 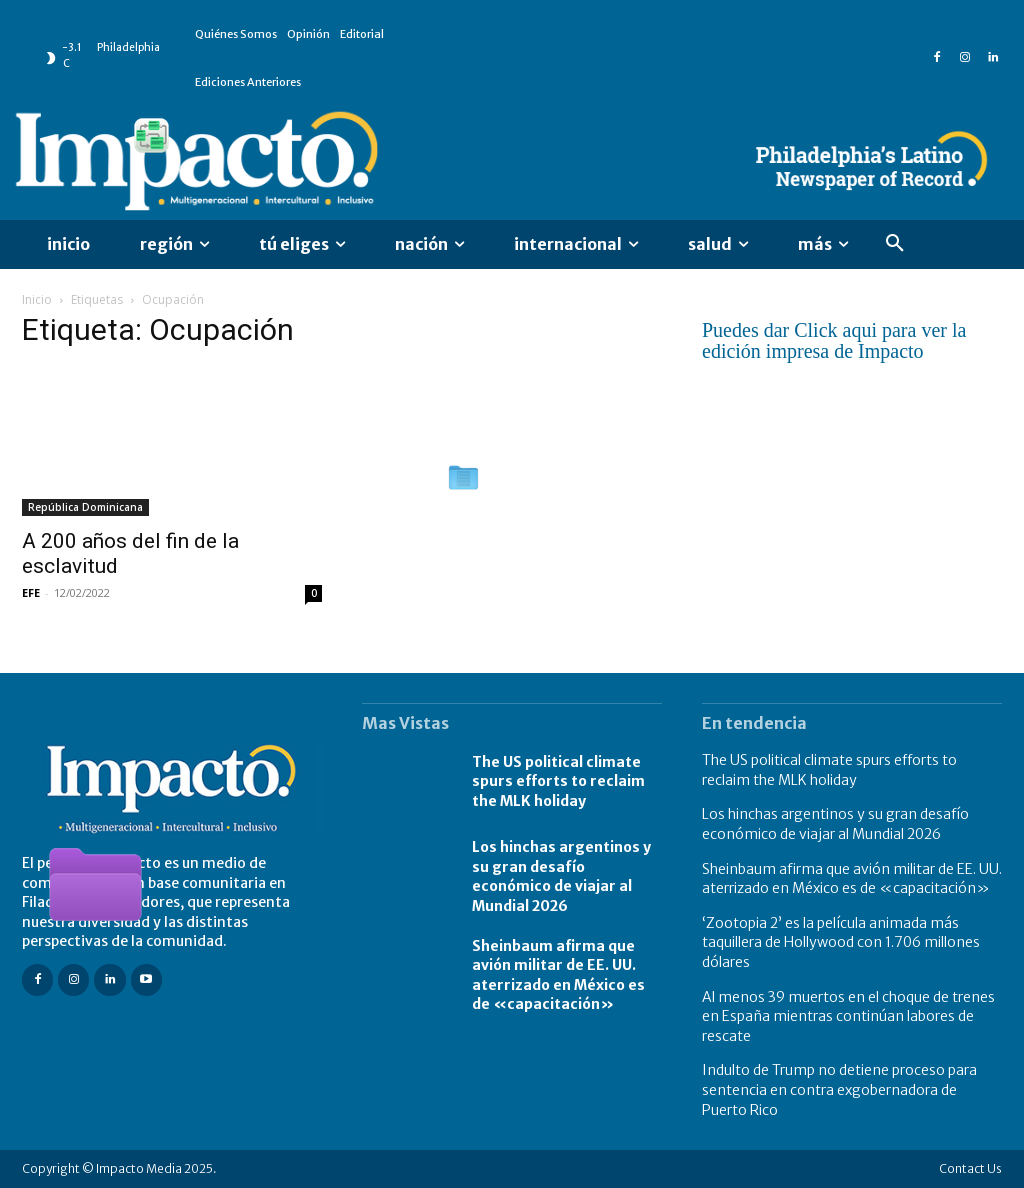 I want to click on open gaphor modeling application, so click(x=151, y=135).